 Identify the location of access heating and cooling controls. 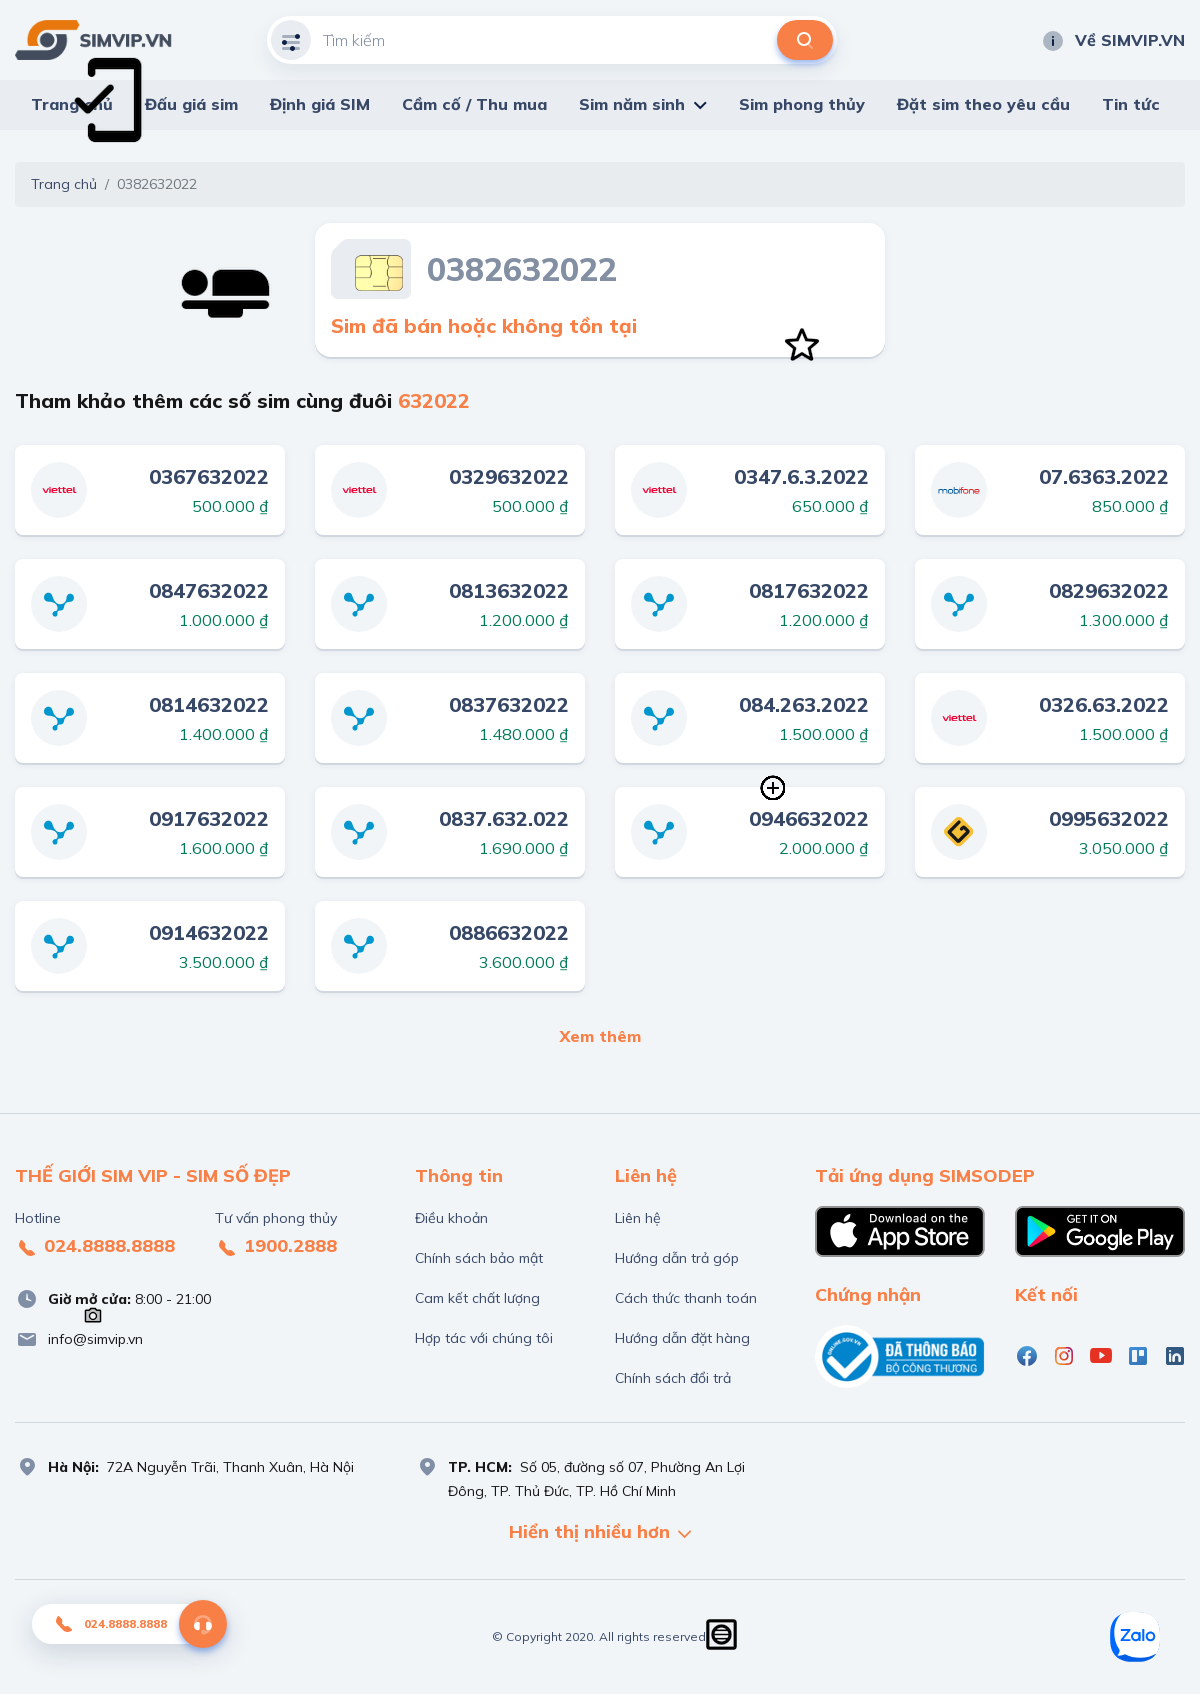
(721, 1634).